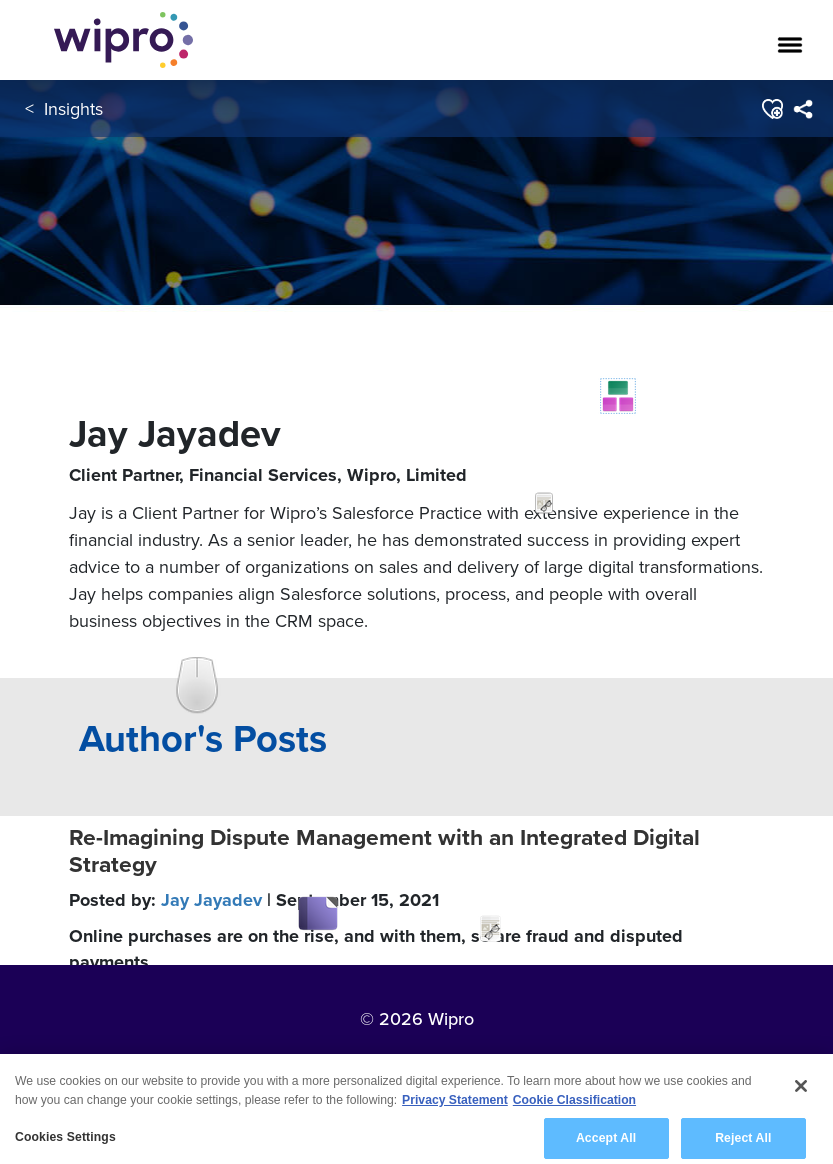 The height and width of the screenshot is (1164, 833). I want to click on open the documents app, so click(544, 503).